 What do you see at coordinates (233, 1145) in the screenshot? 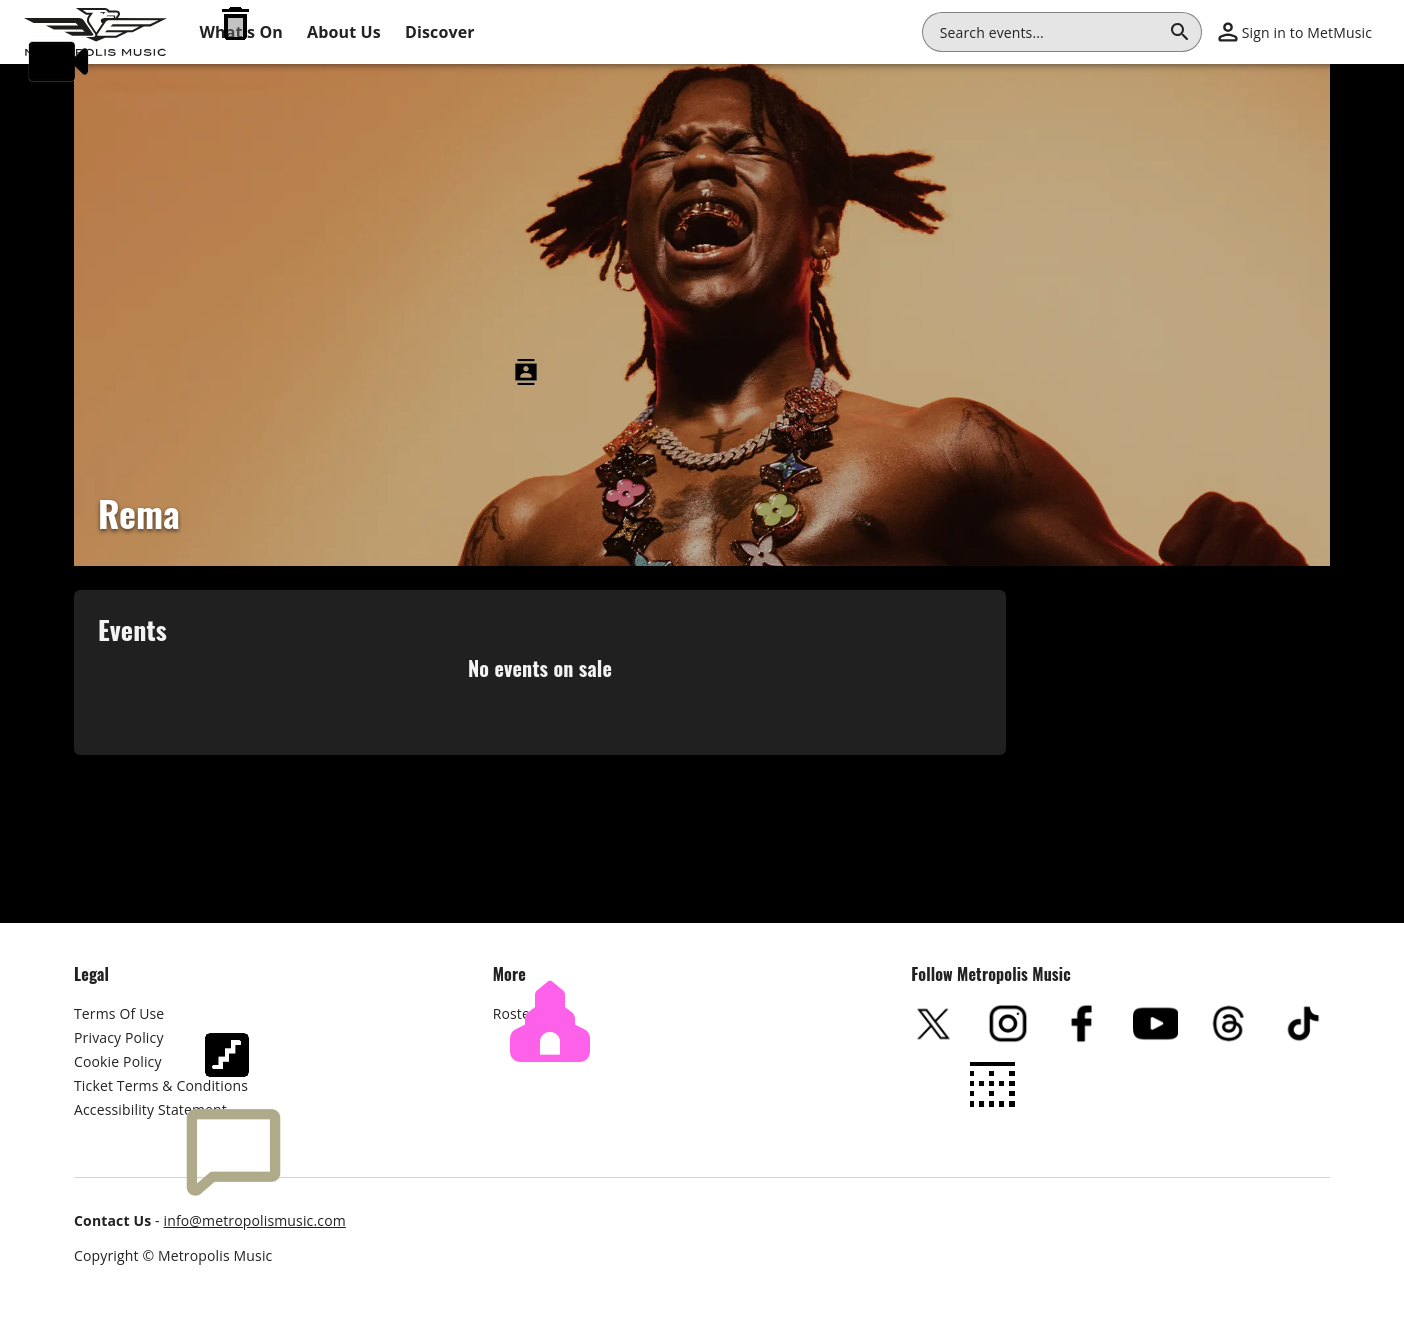
I see `open chat or messaging` at bounding box center [233, 1145].